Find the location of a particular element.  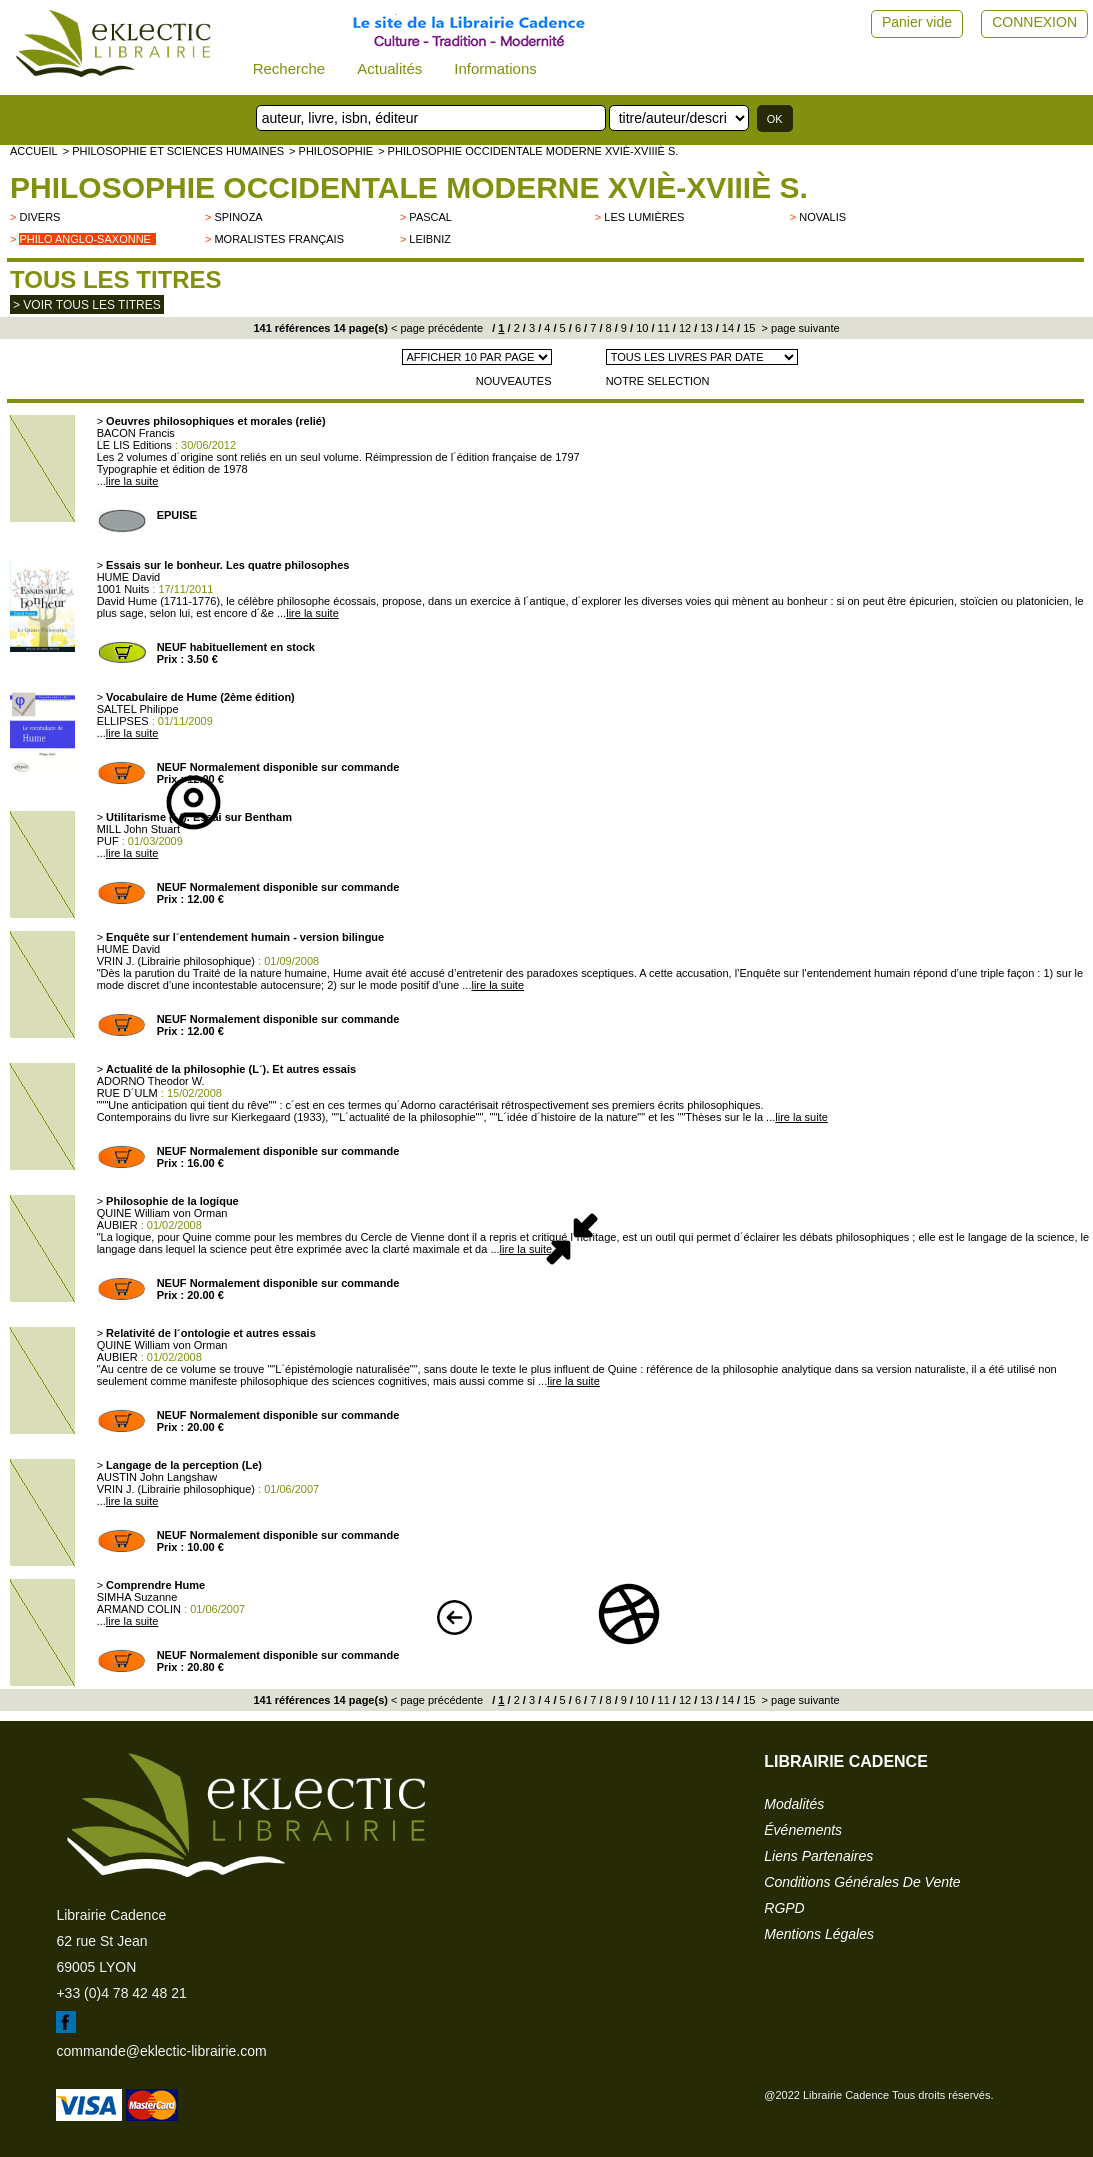

go back to the previous screen is located at coordinates (454, 1617).